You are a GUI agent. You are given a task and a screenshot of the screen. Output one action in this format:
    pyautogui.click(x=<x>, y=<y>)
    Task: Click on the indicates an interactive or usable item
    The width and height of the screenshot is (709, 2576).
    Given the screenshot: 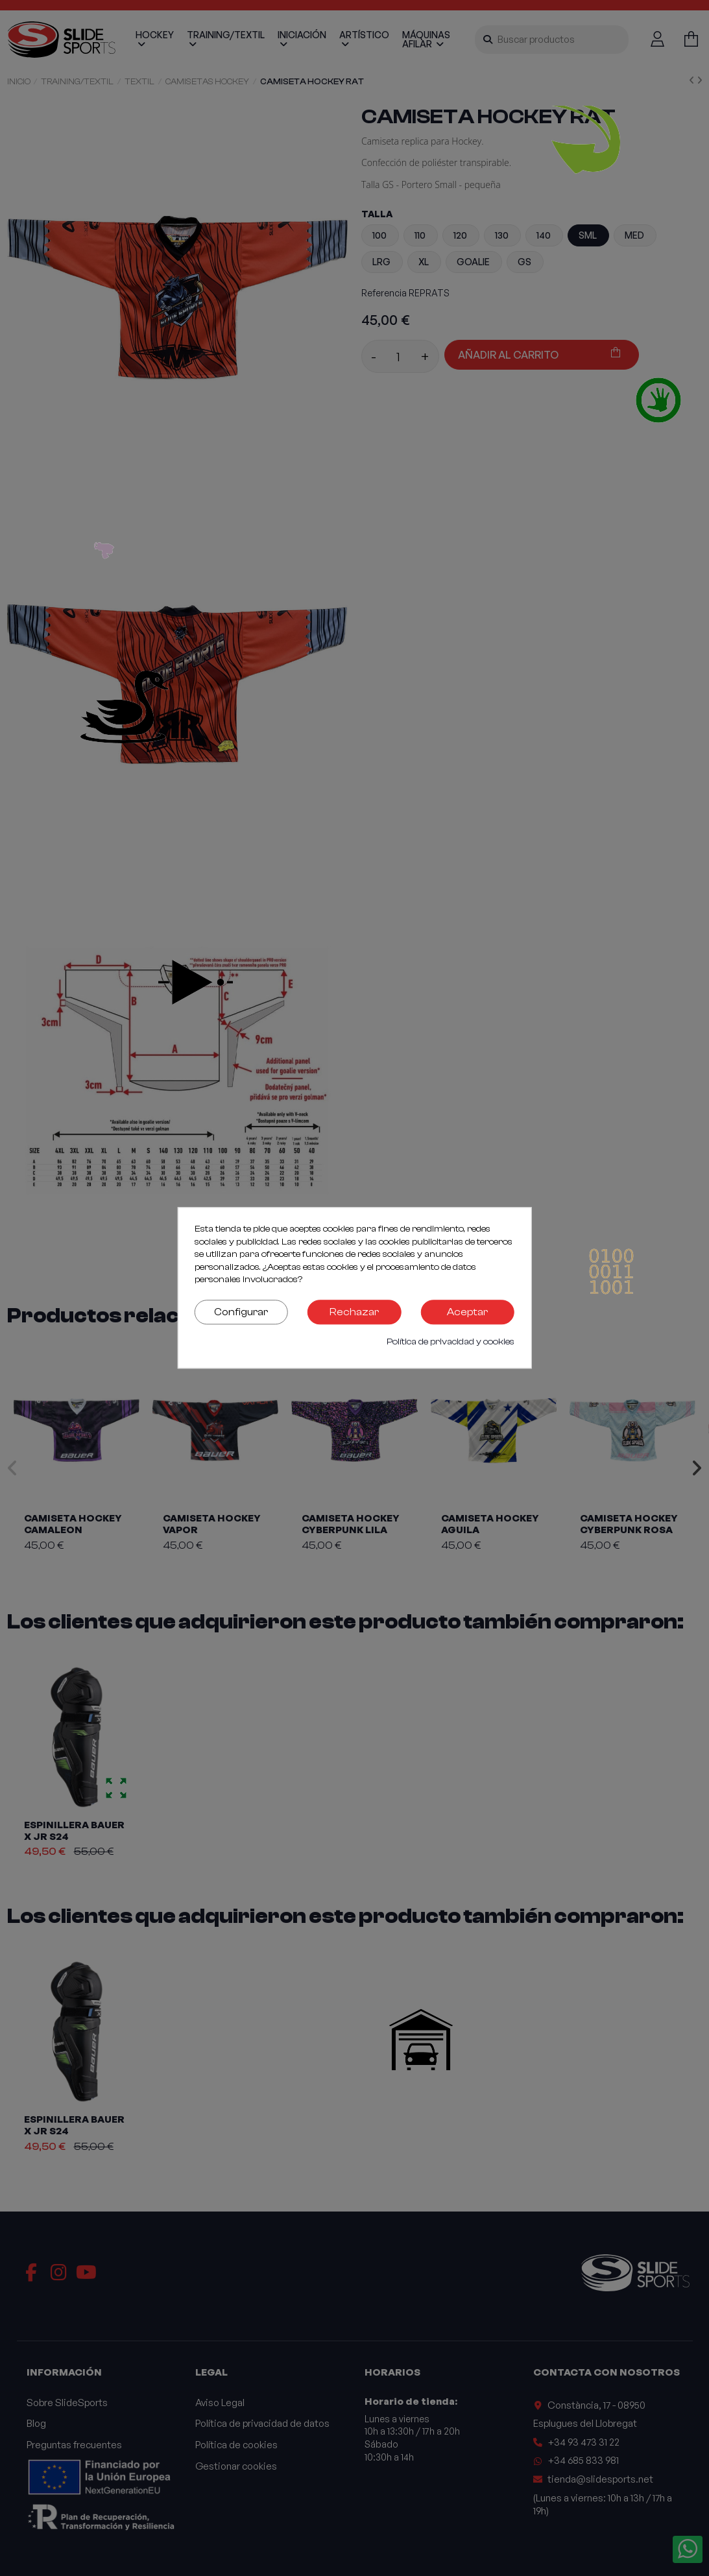 What is the action you would take?
    pyautogui.click(x=658, y=400)
    